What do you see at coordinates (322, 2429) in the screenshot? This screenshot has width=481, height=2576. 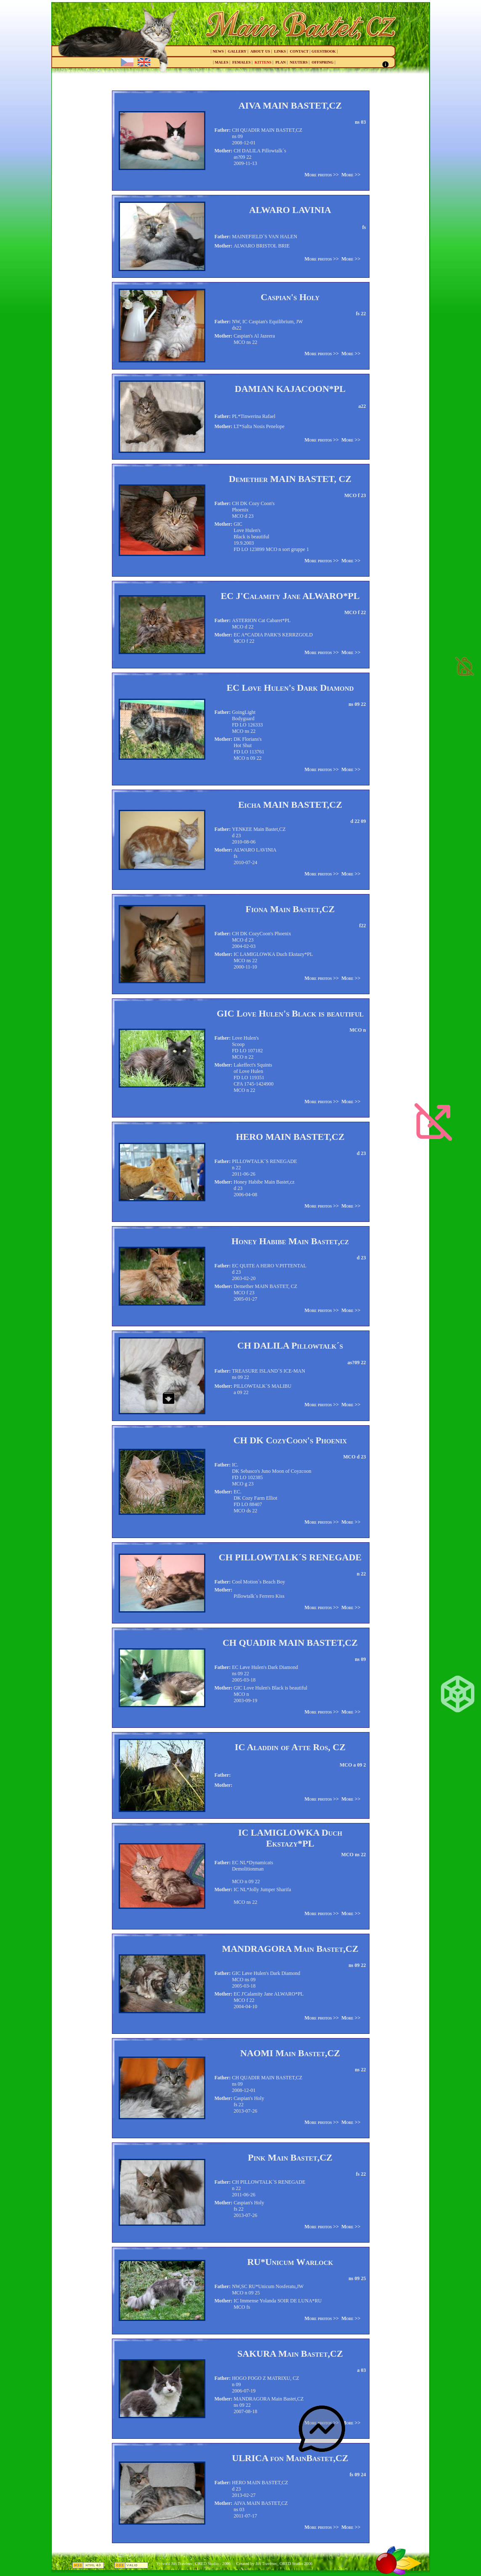 I see `open facebook messenger` at bounding box center [322, 2429].